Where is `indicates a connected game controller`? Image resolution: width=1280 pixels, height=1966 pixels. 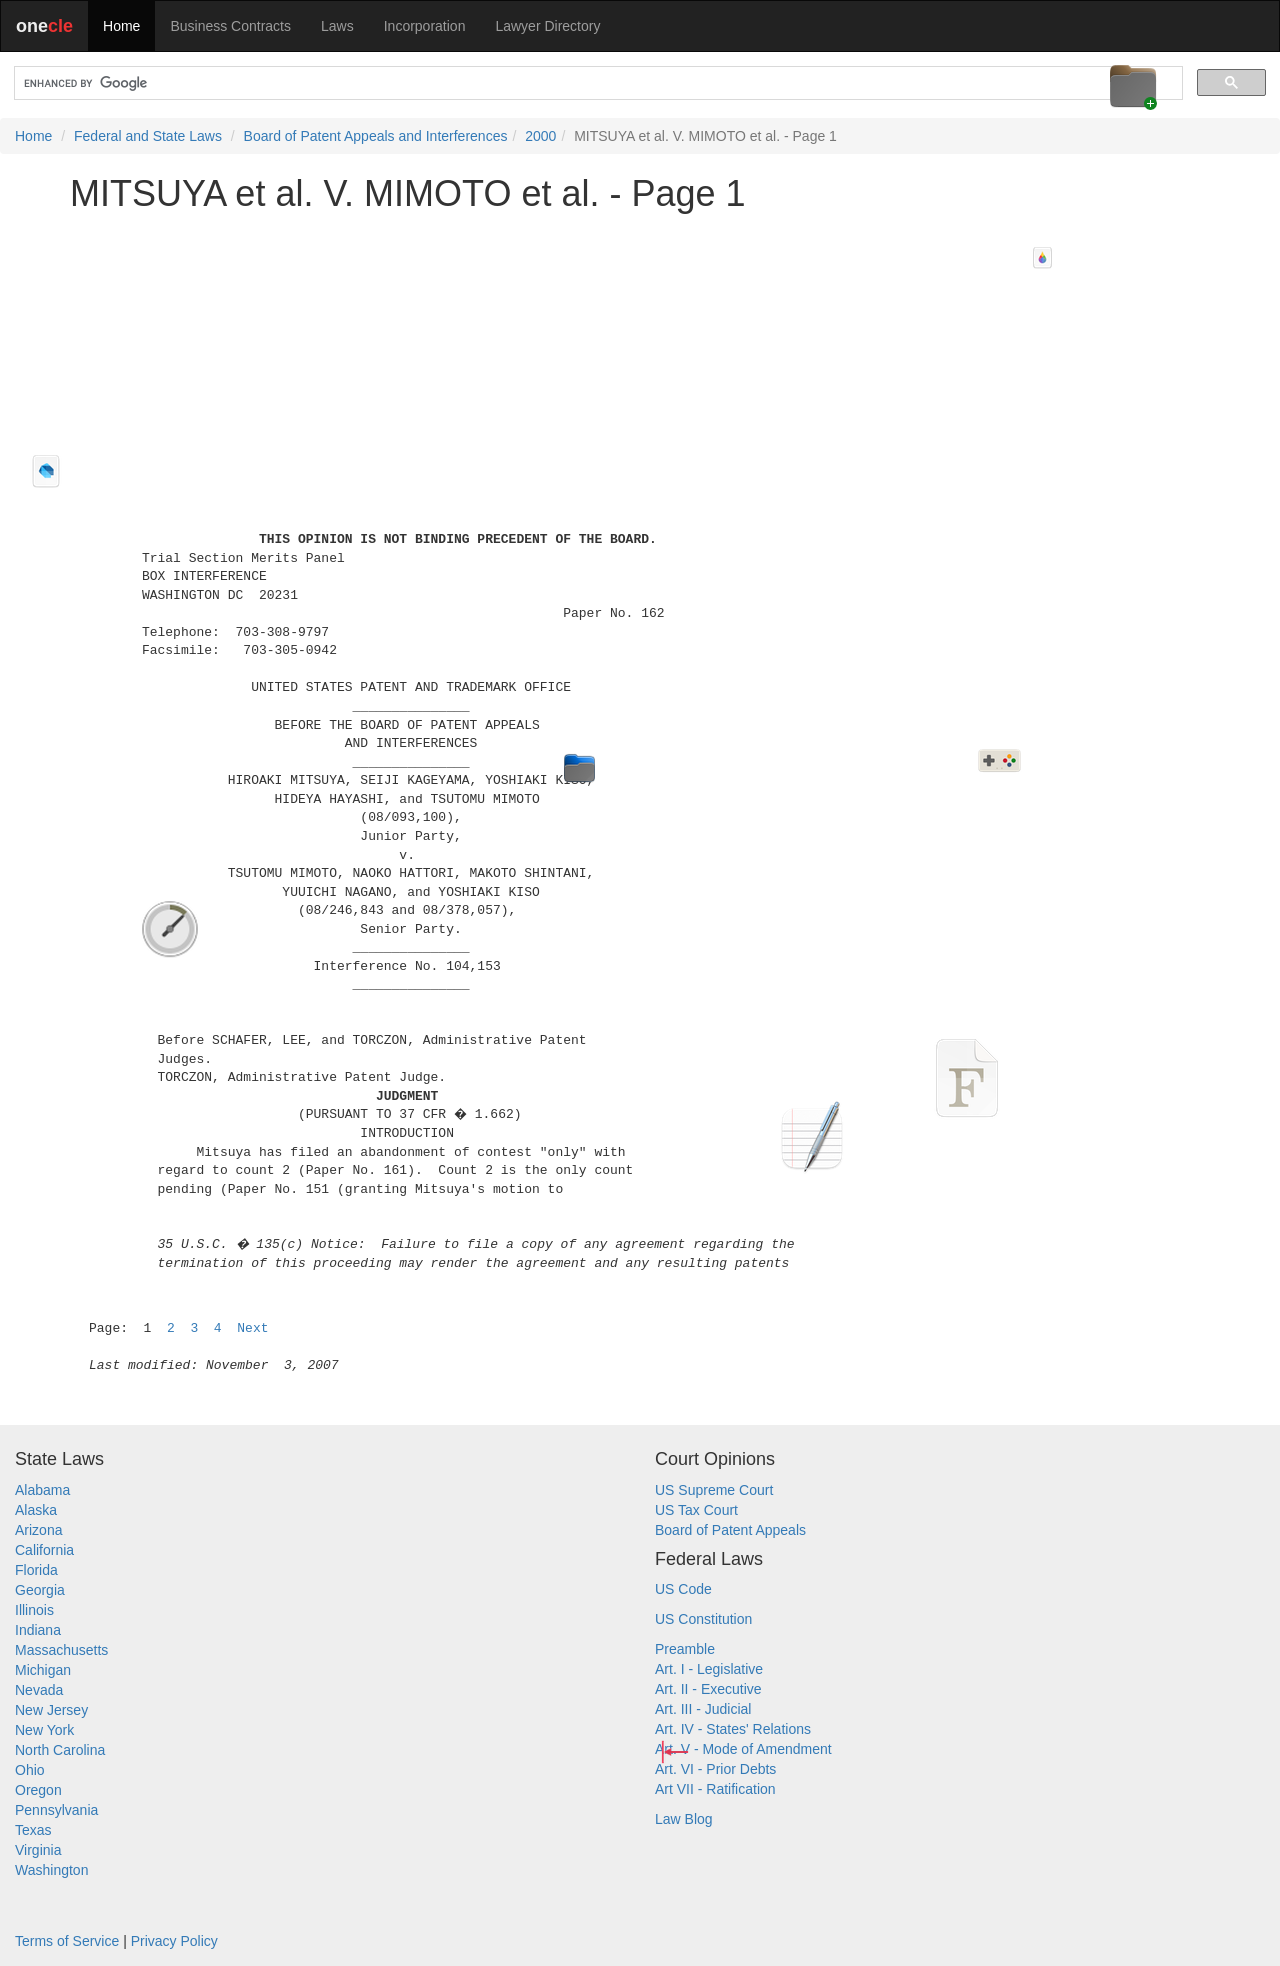
indicates a connected game controller is located at coordinates (999, 760).